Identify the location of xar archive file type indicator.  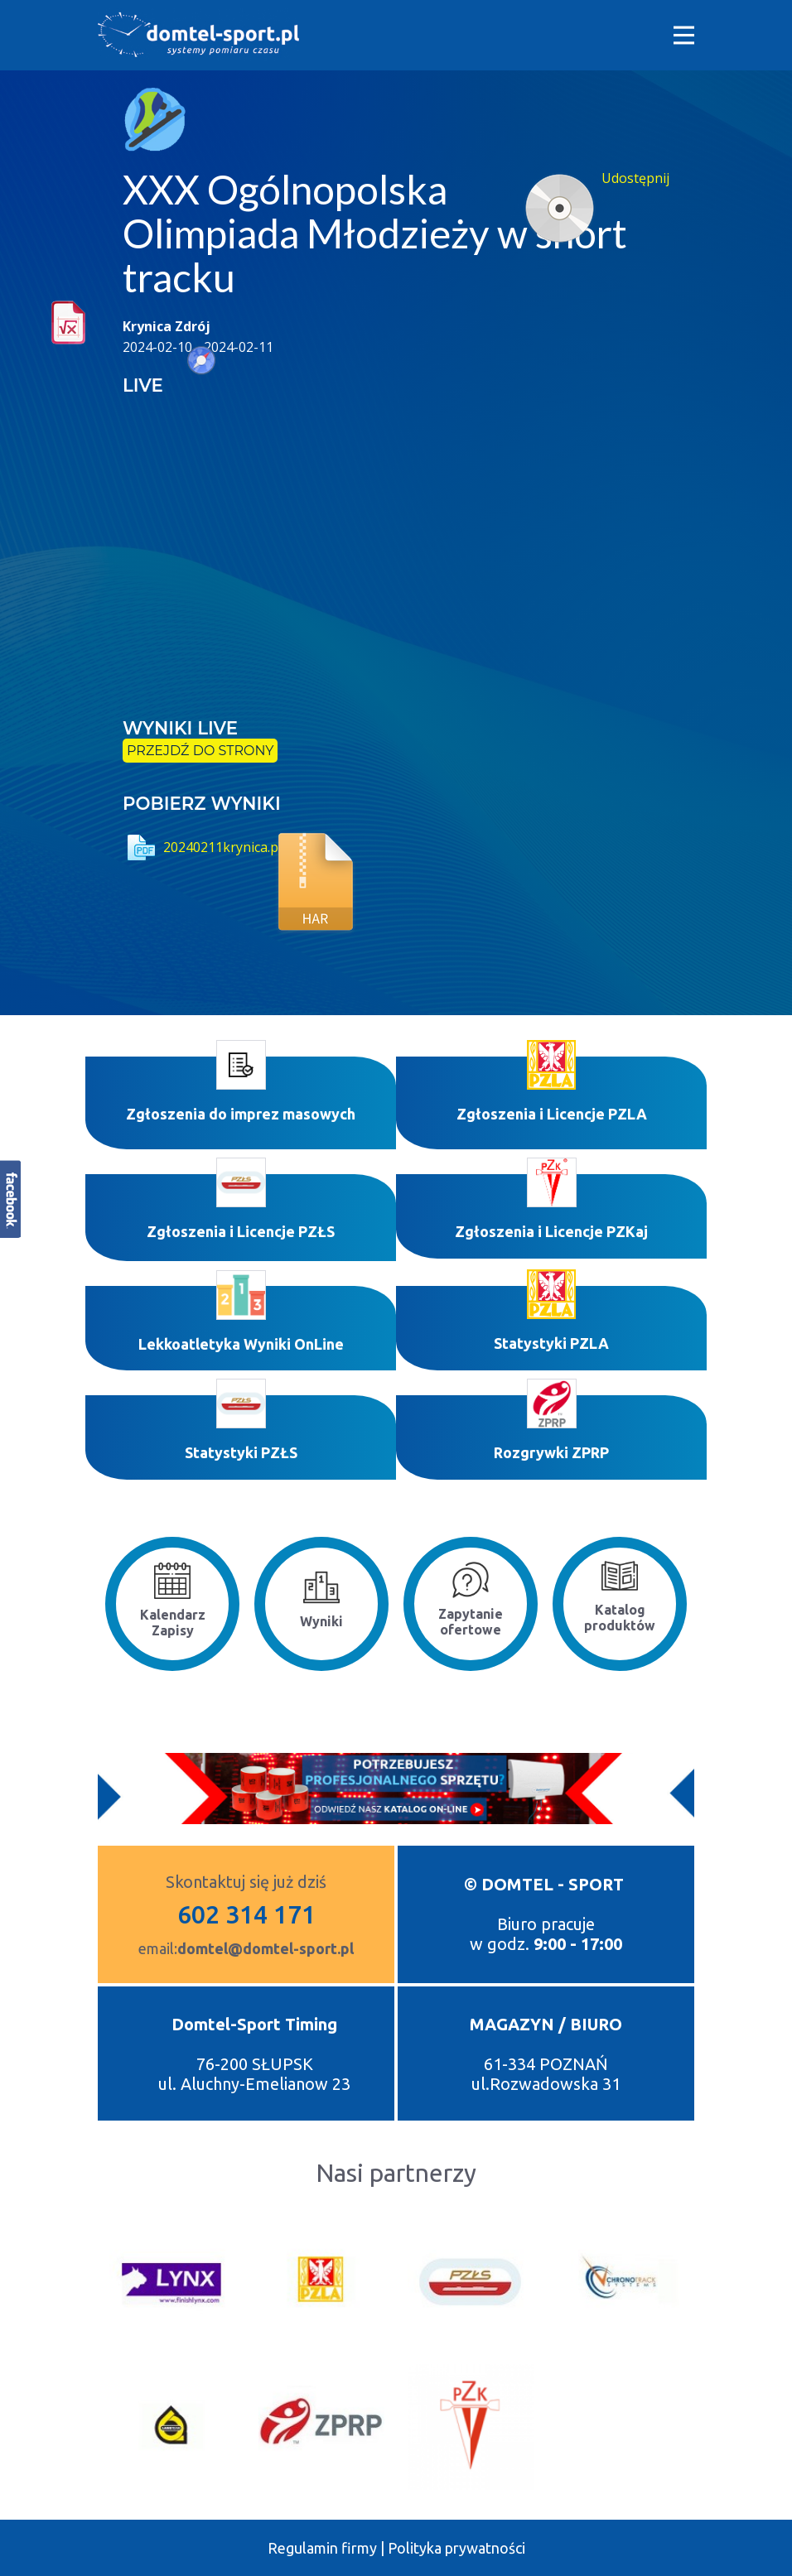
(316, 884).